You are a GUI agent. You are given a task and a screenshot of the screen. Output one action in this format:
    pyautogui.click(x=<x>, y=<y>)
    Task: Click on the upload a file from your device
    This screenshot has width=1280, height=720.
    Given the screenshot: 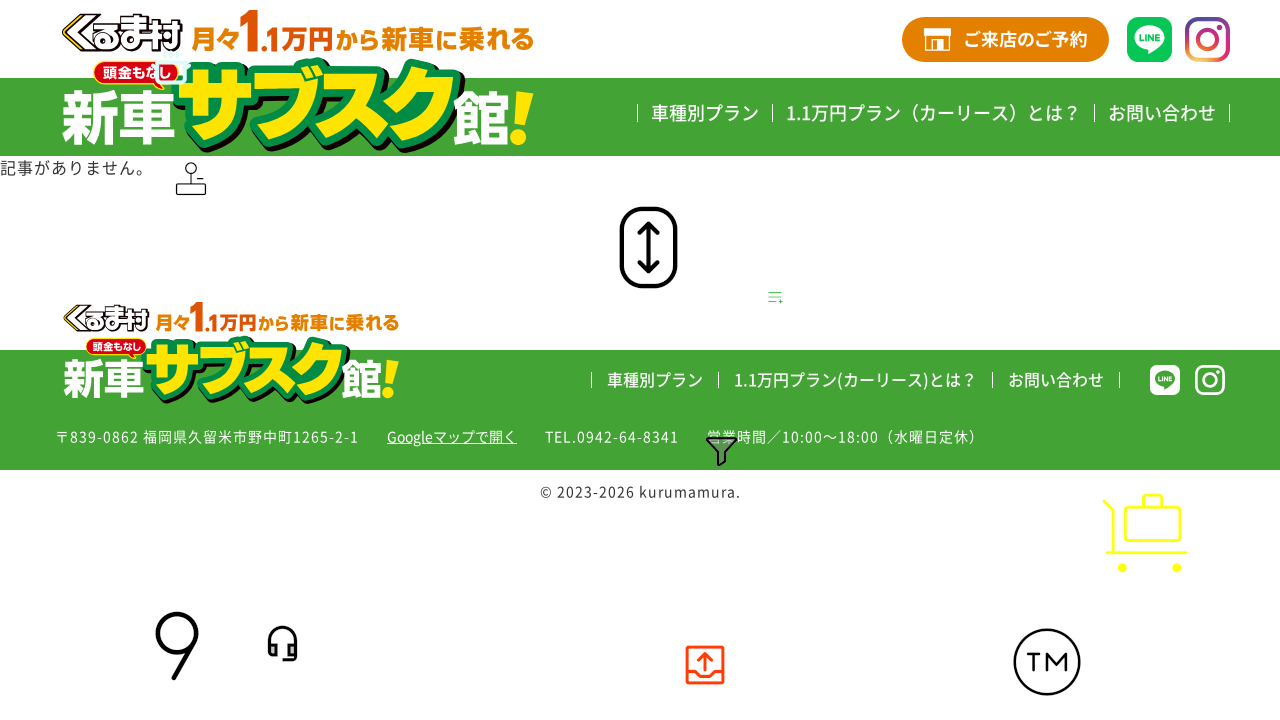 What is the action you would take?
    pyautogui.click(x=705, y=665)
    